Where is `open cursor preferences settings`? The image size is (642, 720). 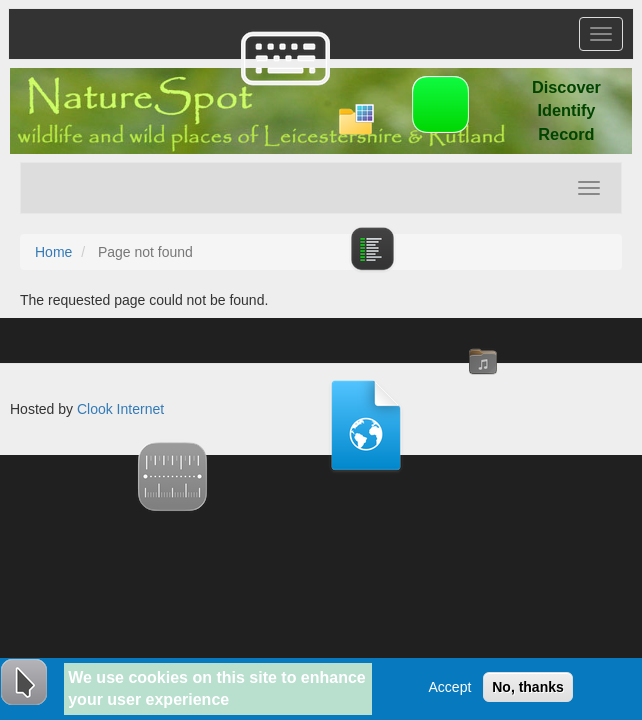 open cursor preferences settings is located at coordinates (24, 682).